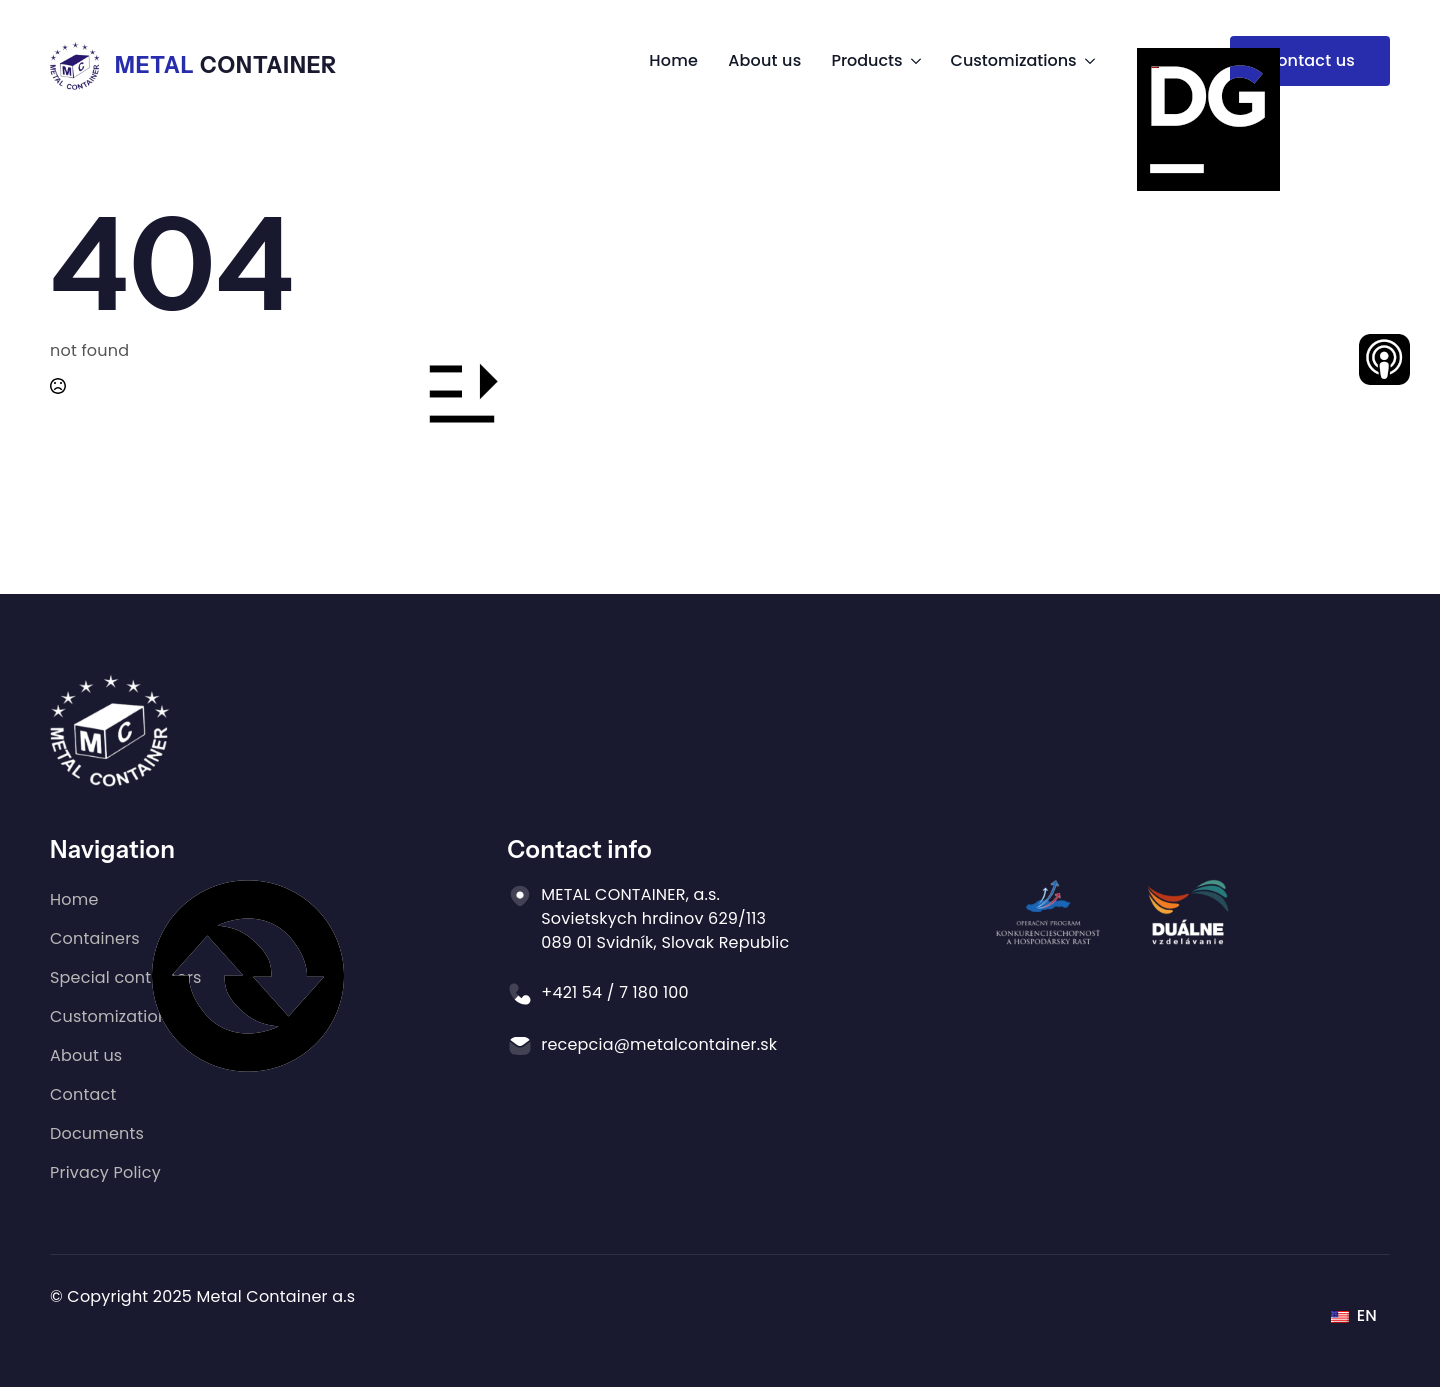 The image size is (1440, 1387). I want to click on expand the navigation menu, so click(462, 394).